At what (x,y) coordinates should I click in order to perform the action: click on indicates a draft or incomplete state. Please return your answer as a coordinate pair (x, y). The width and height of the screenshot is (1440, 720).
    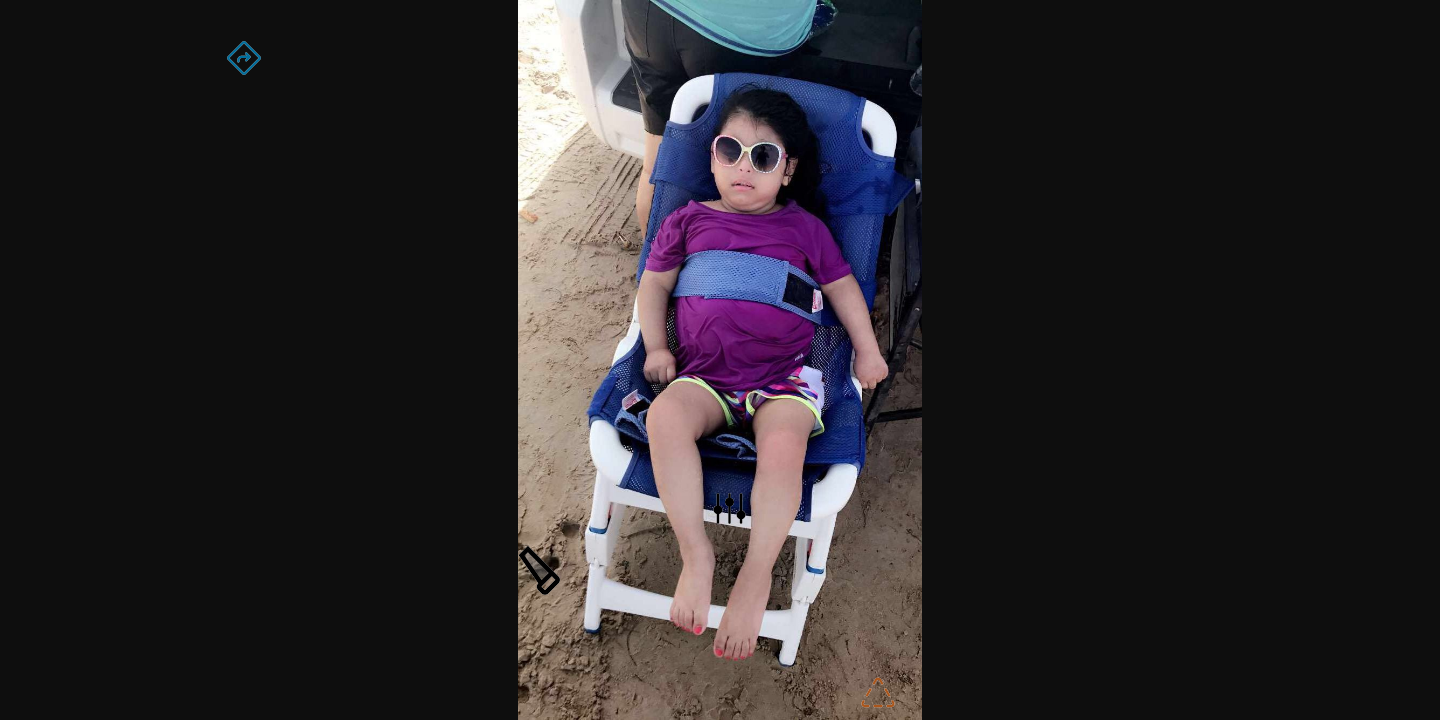
    Looking at the image, I should click on (878, 693).